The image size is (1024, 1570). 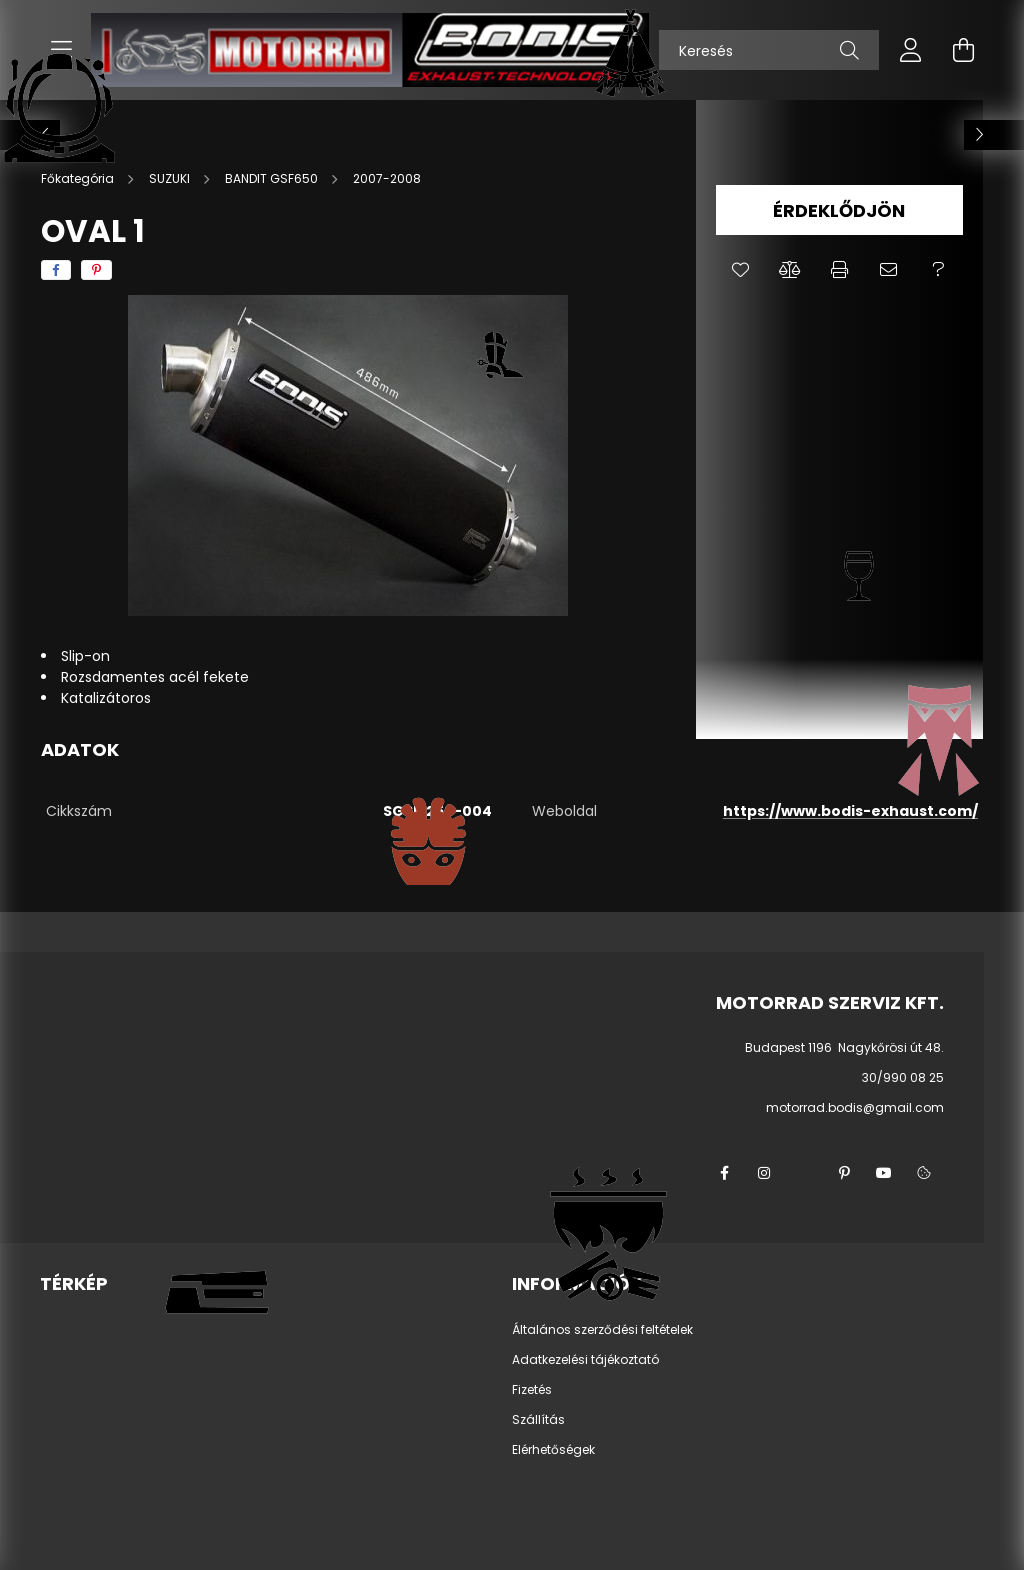 What do you see at coordinates (938, 739) in the screenshot?
I see `indicates a revoked or lost achievement` at bounding box center [938, 739].